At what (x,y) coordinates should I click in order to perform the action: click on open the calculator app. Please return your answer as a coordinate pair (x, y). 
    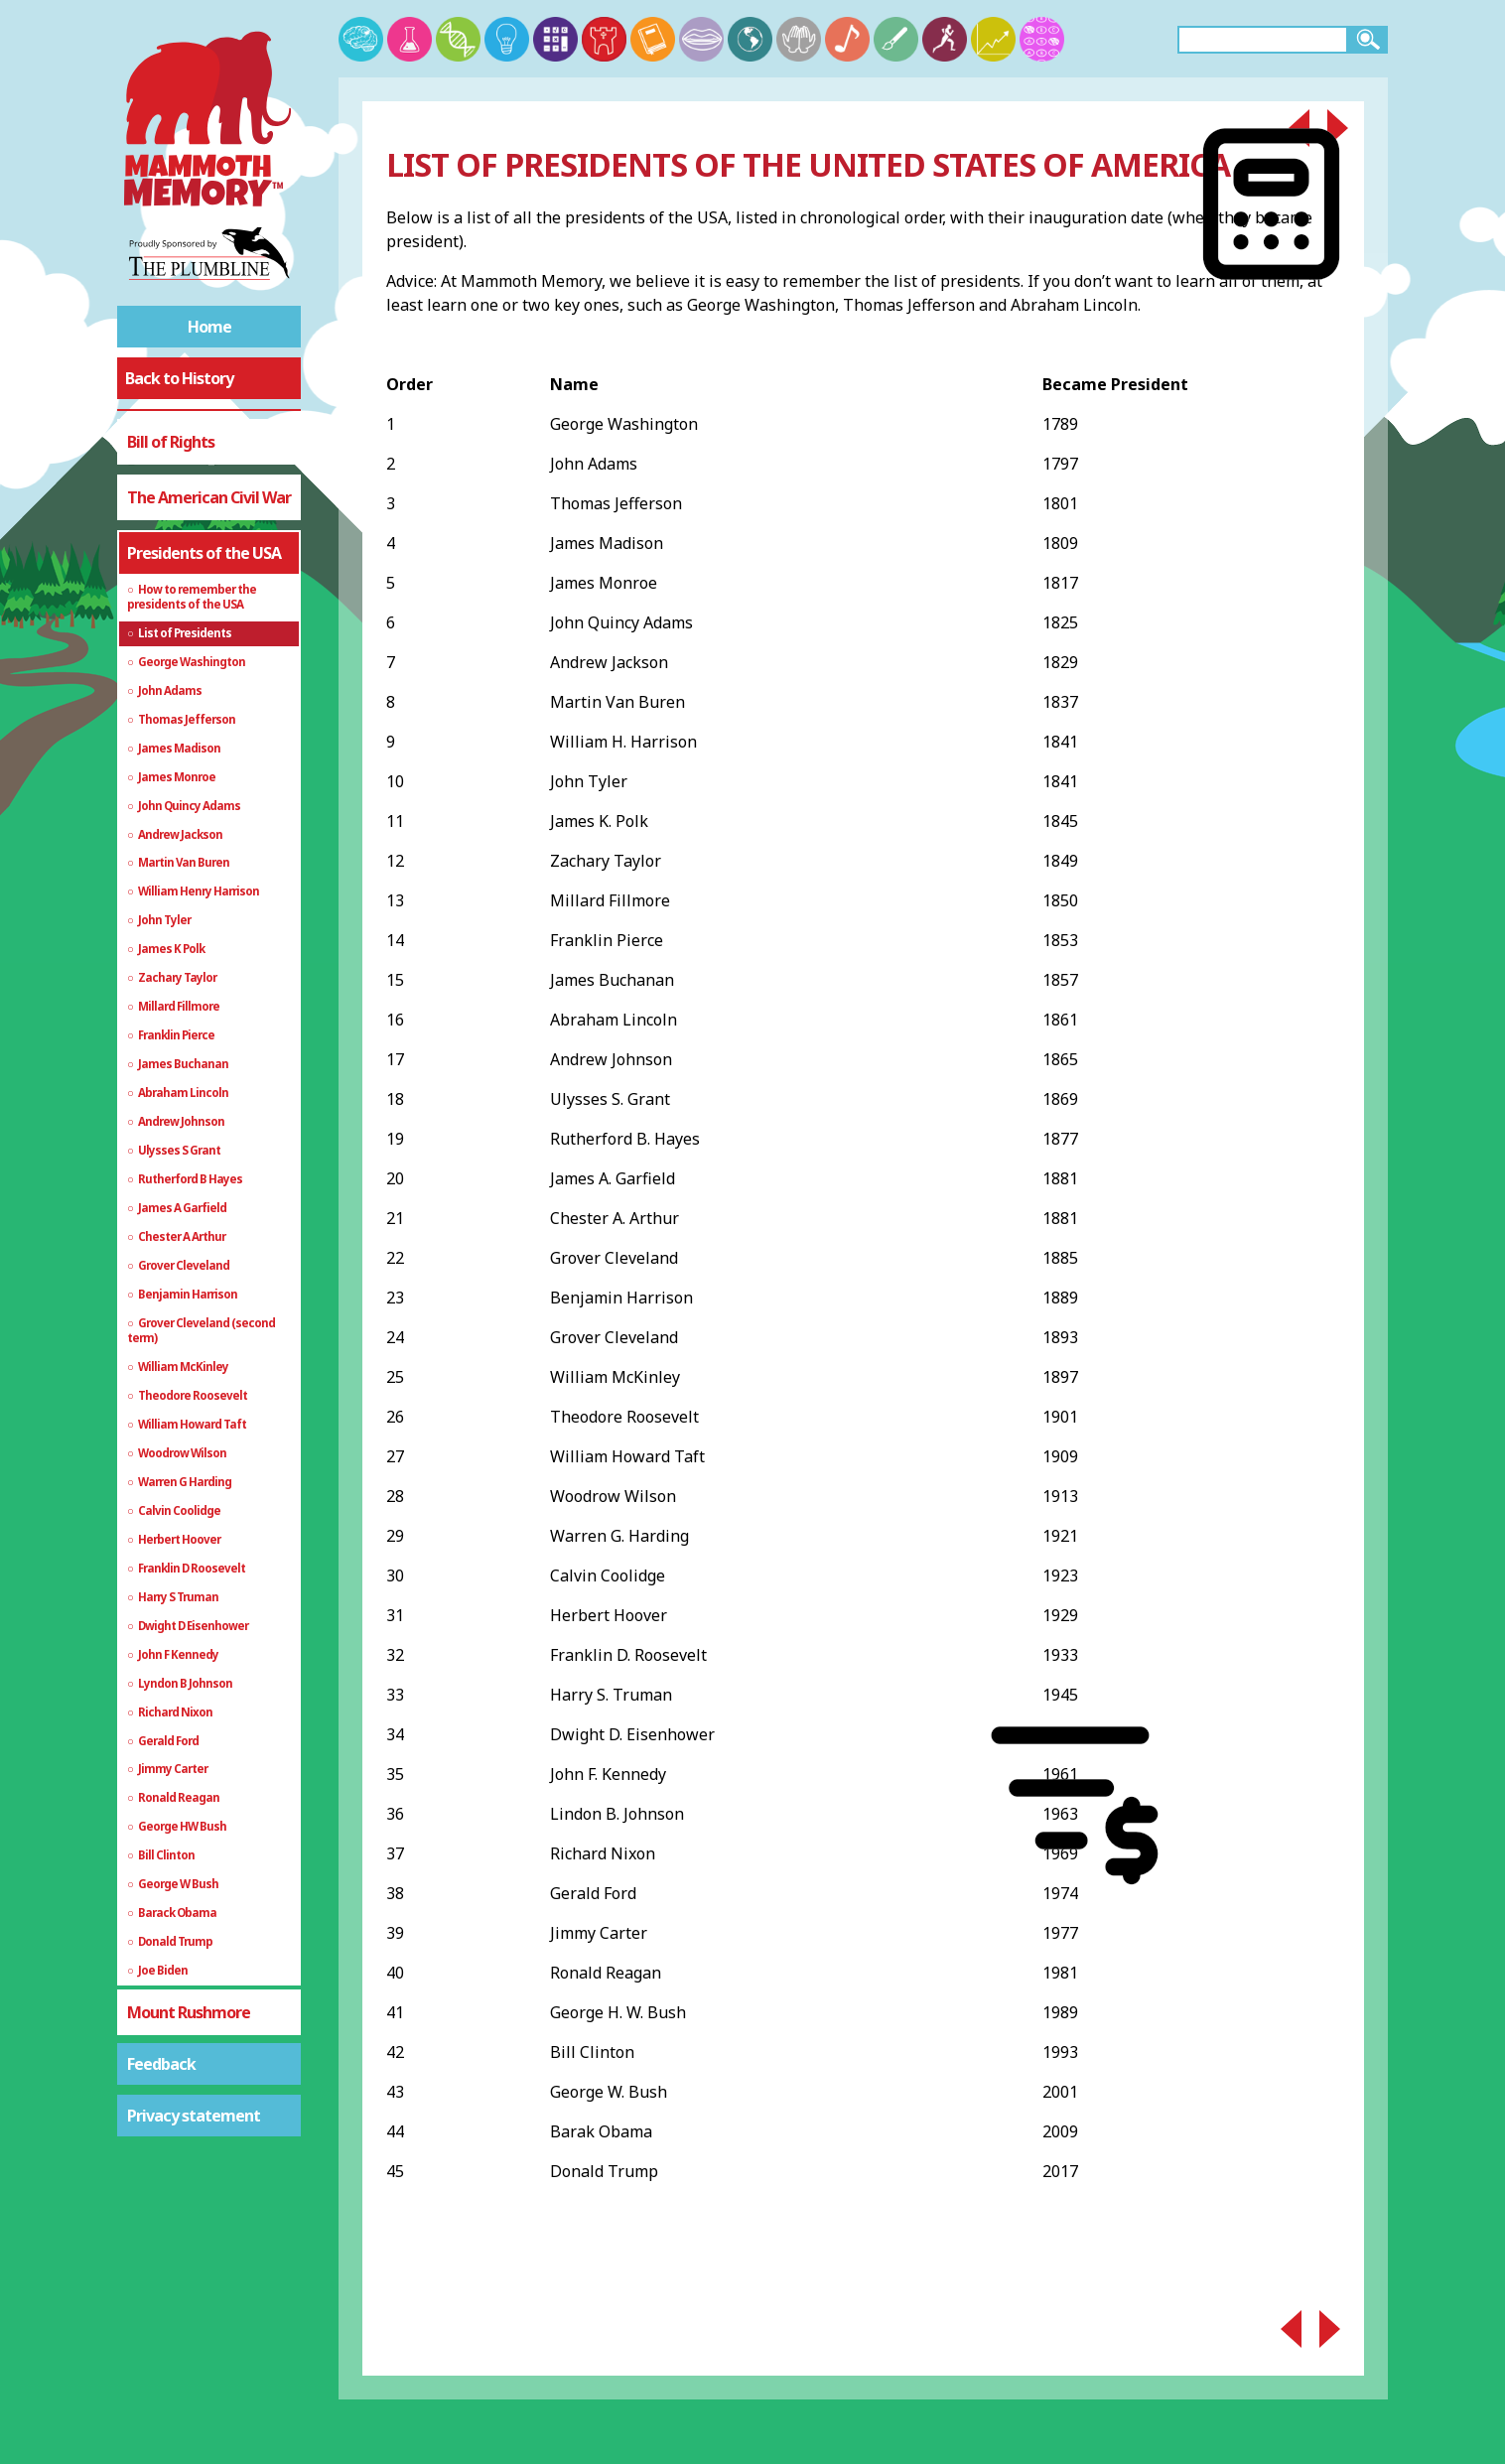
    Looking at the image, I should click on (1271, 204).